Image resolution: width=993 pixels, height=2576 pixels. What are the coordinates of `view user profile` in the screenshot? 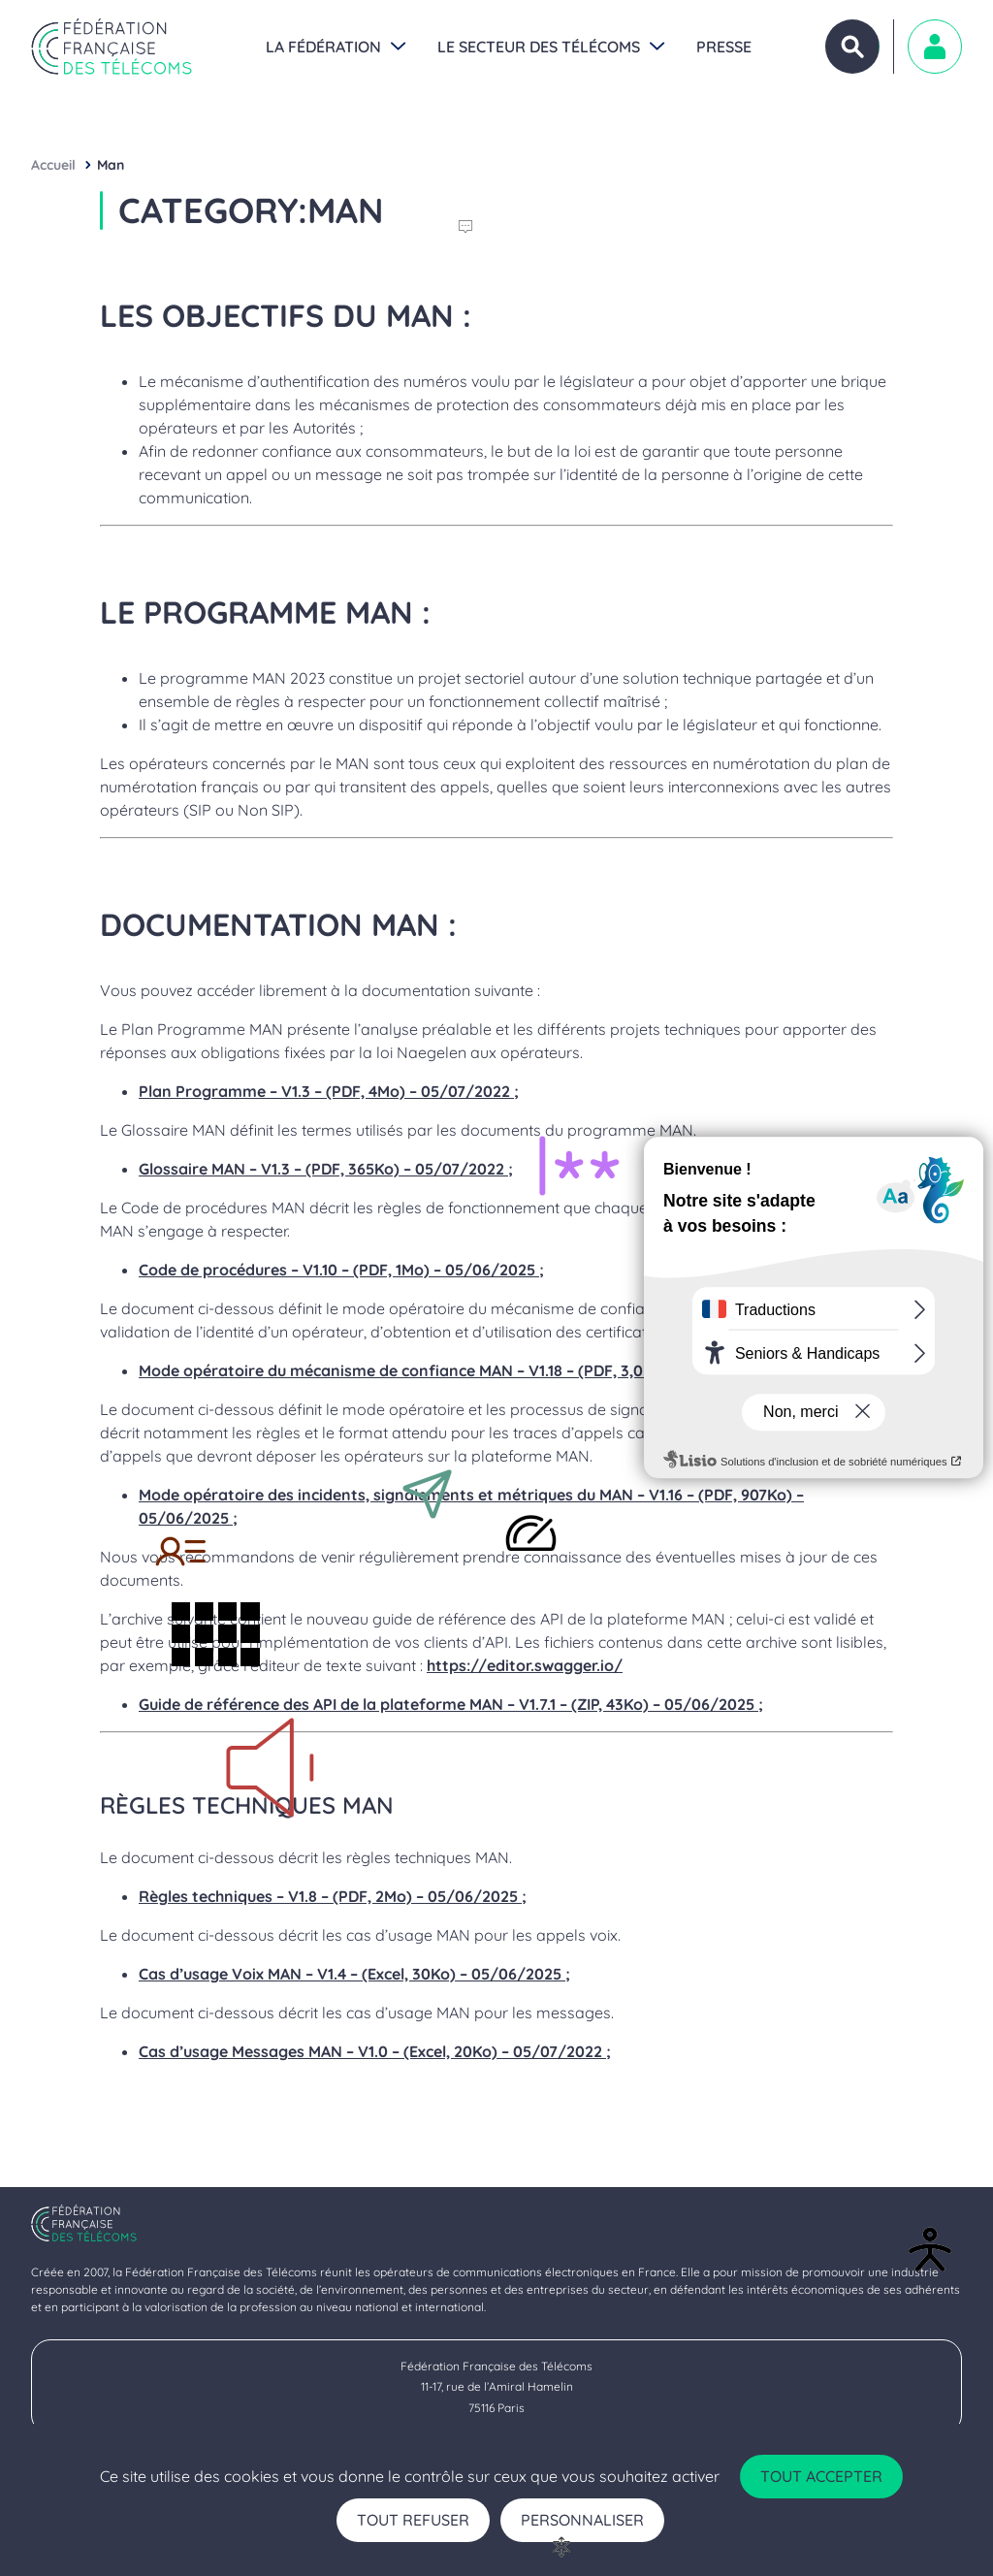 It's located at (930, 2250).